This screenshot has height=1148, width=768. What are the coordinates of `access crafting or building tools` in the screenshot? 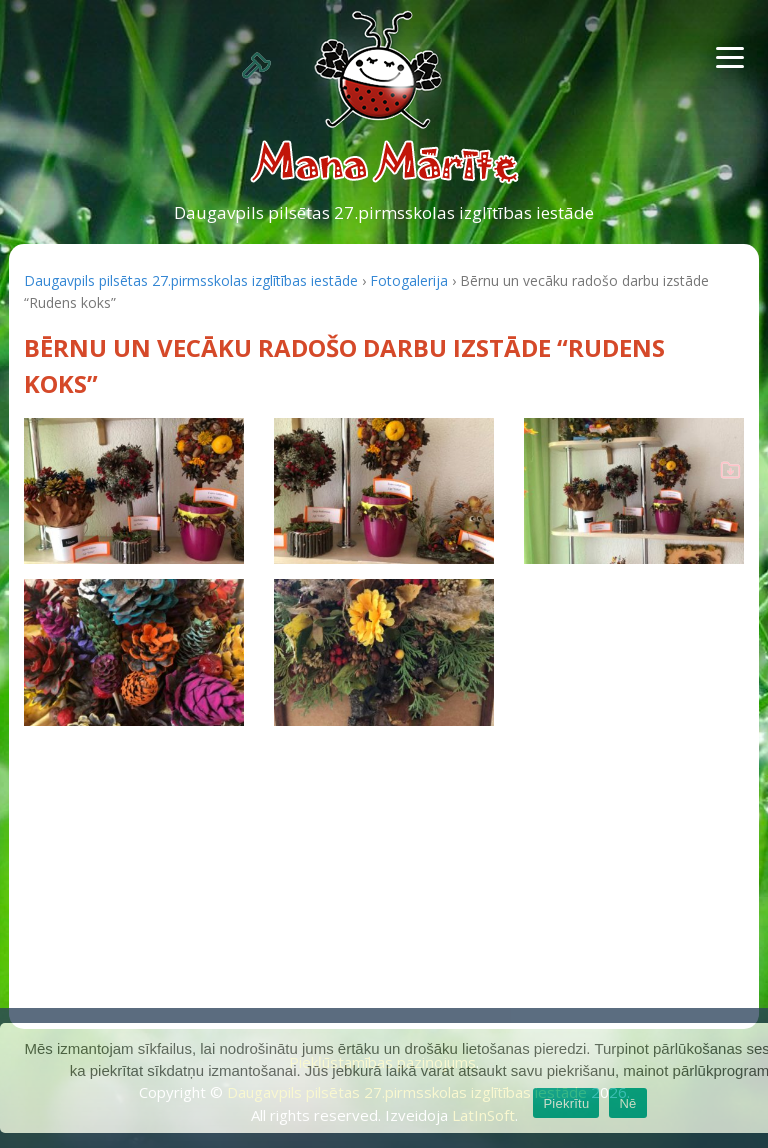 It's located at (256, 65).